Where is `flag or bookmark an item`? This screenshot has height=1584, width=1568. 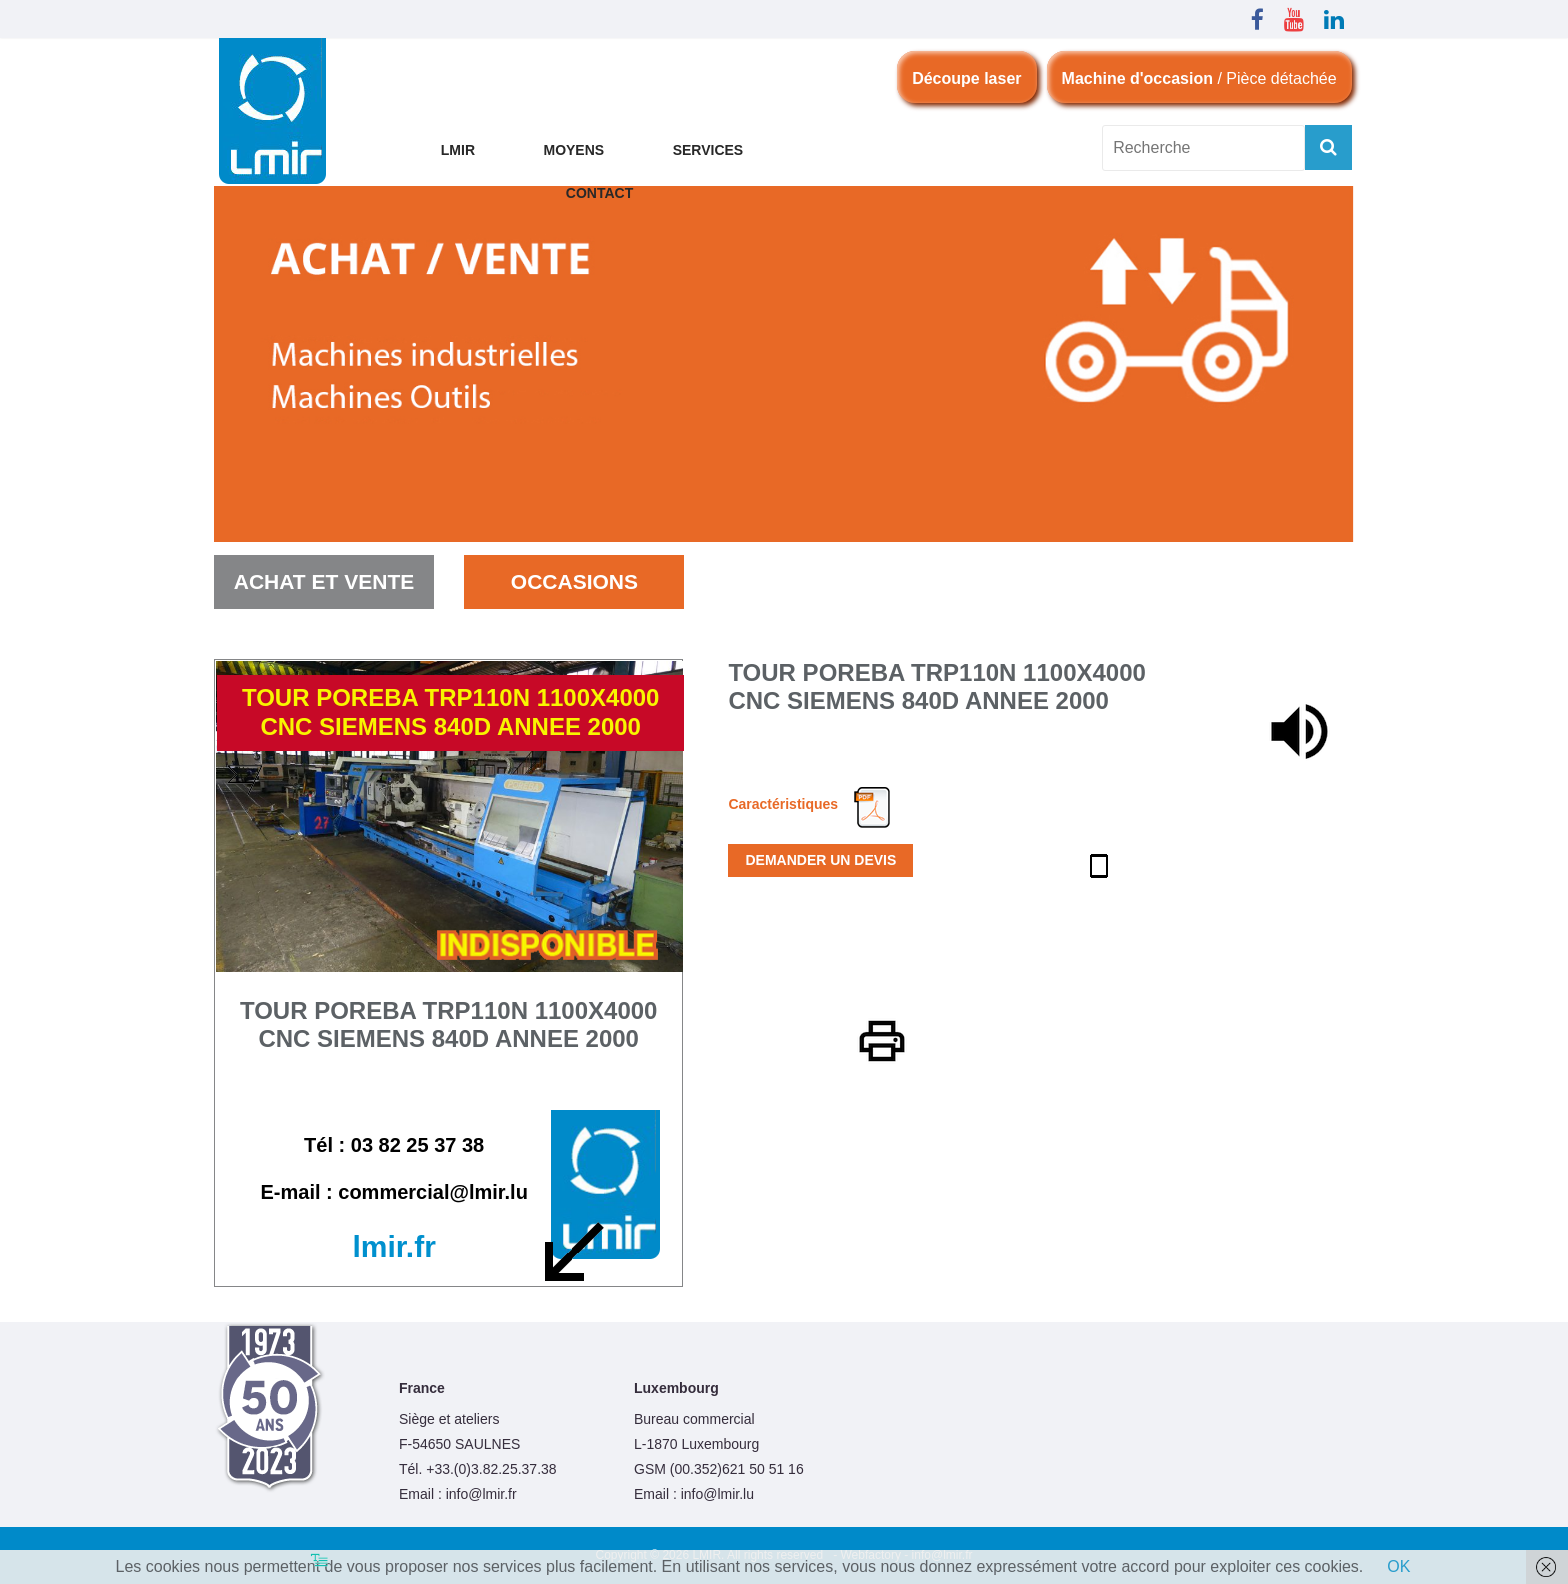 flag or bookmark an item is located at coordinates (243, 778).